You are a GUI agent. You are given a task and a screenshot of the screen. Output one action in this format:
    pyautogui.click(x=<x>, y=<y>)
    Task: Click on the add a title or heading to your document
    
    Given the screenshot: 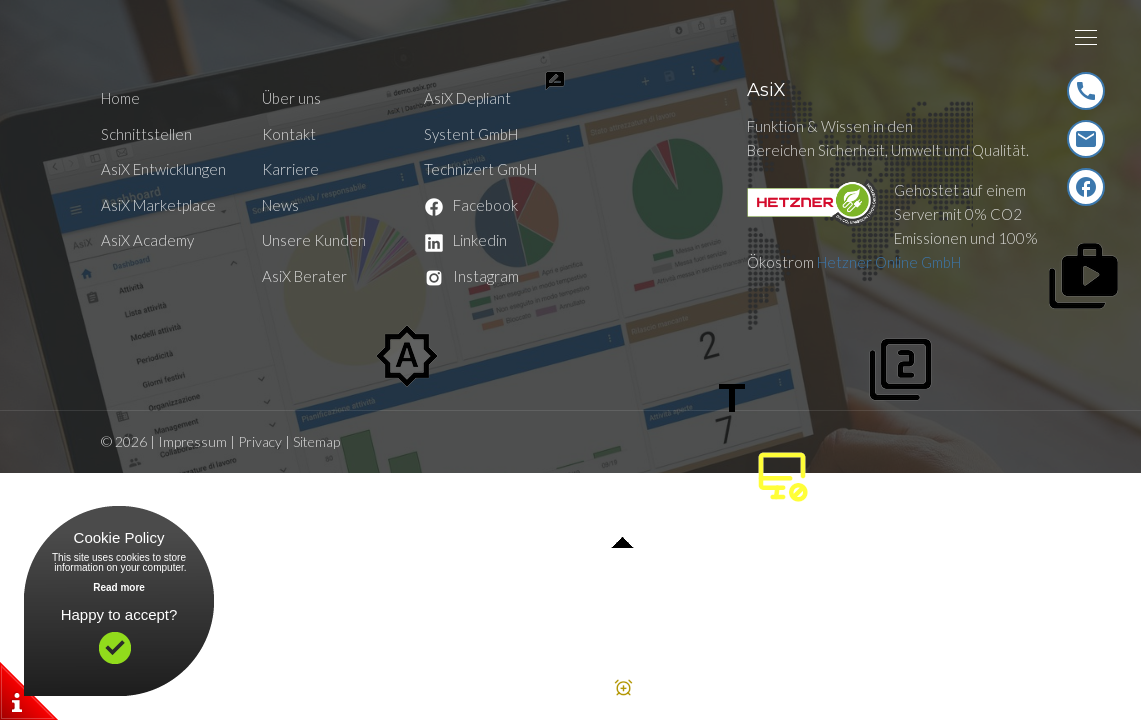 What is the action you would take?
    pyautogui.click(x=732, y=399)
    